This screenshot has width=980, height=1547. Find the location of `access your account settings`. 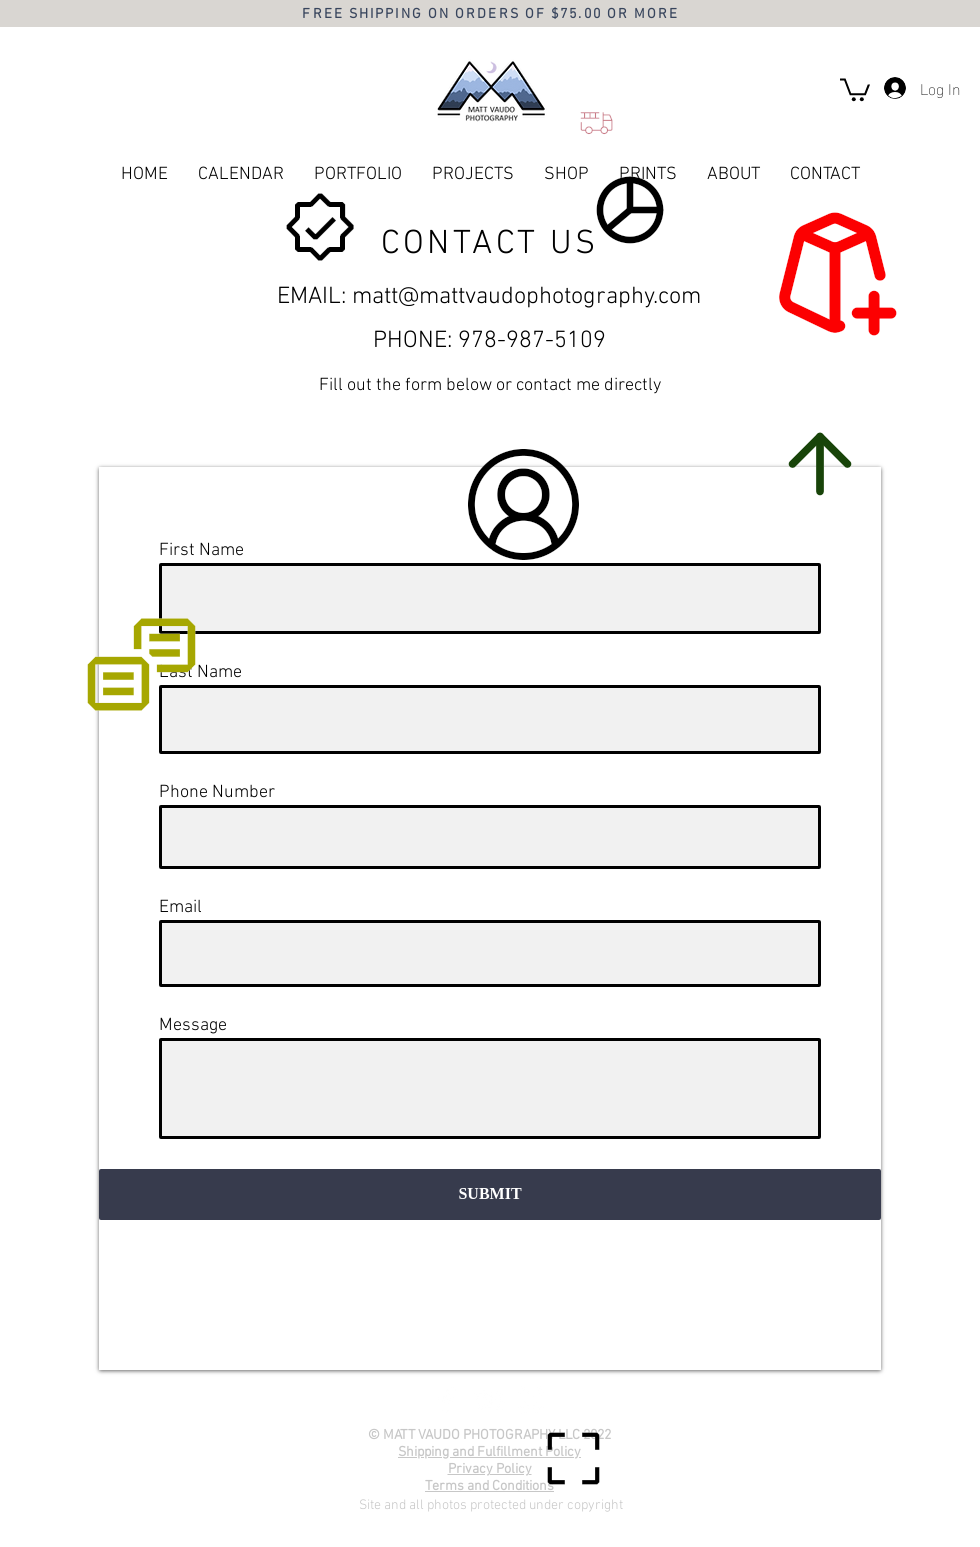

access your account settings is located at coordinates (523, 504).